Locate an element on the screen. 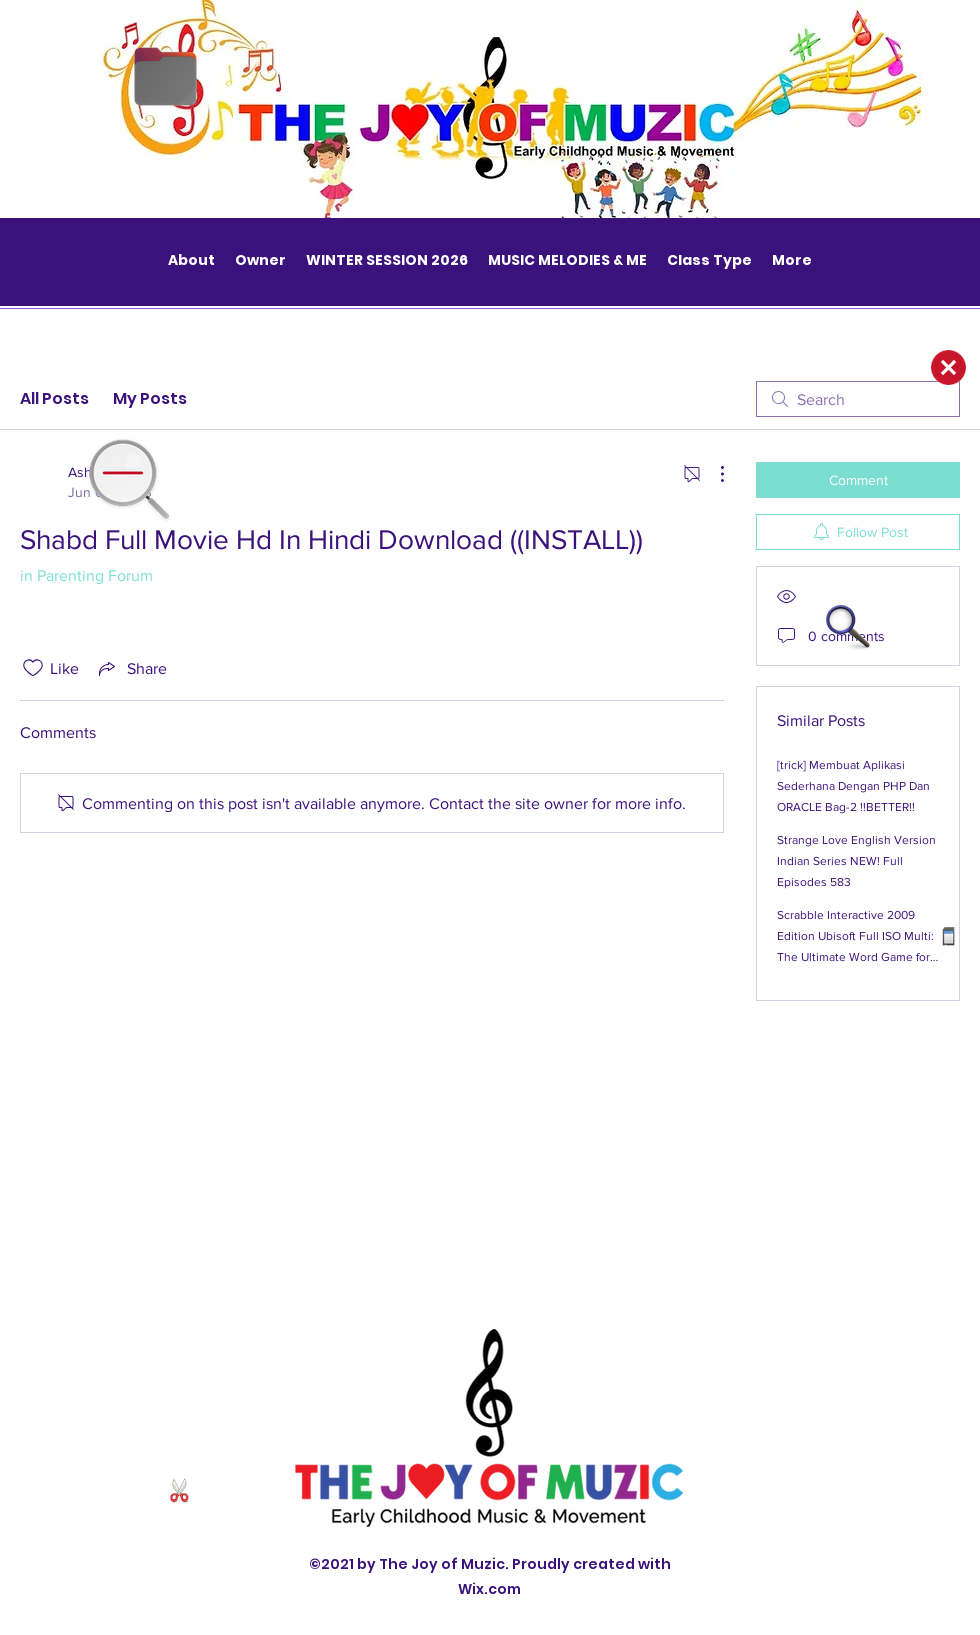 The width and height of the screenshot is (980, 1635). cut selected content to clipboard is located at coordinates (179, 1490).